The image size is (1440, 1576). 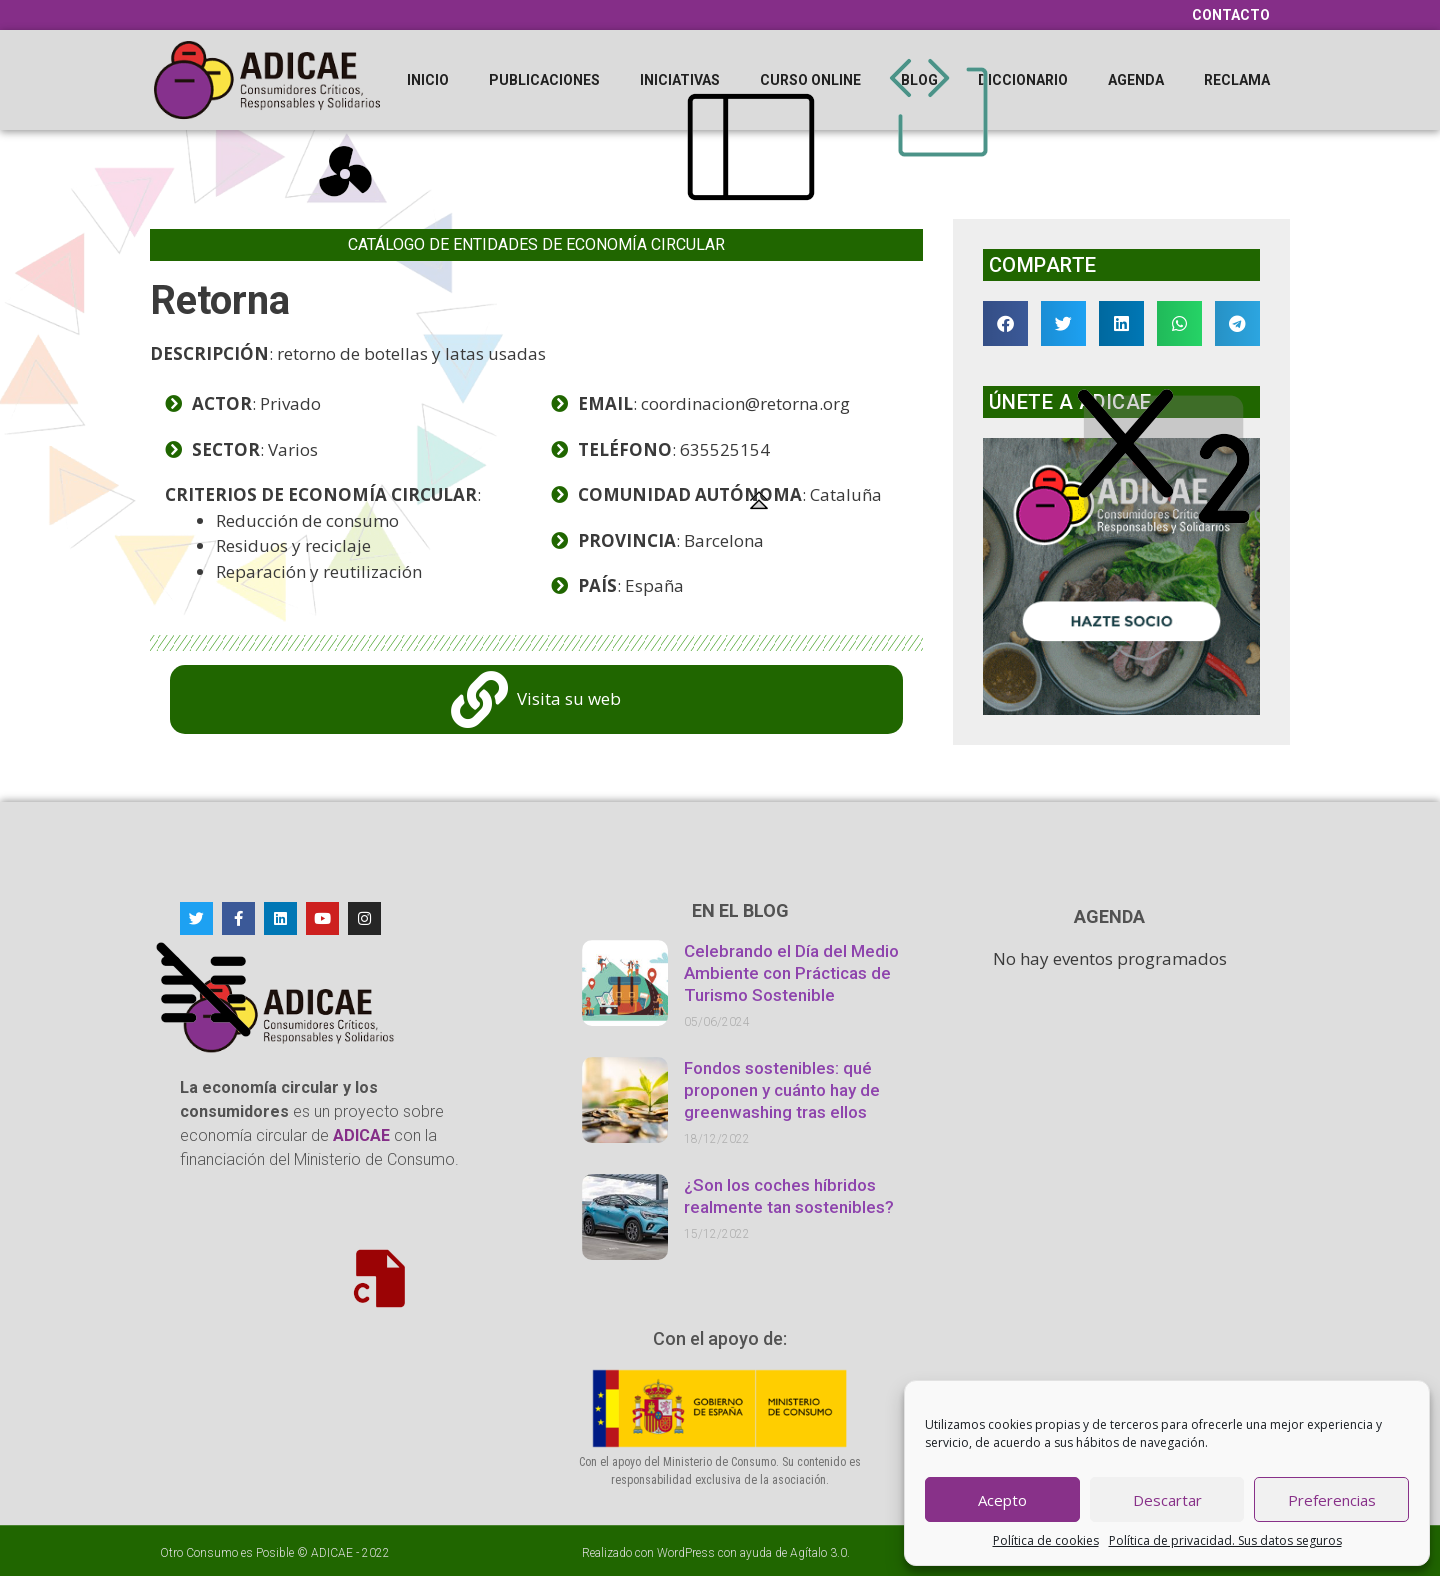 I want to click on disable column view, so click(x=203, y=989).